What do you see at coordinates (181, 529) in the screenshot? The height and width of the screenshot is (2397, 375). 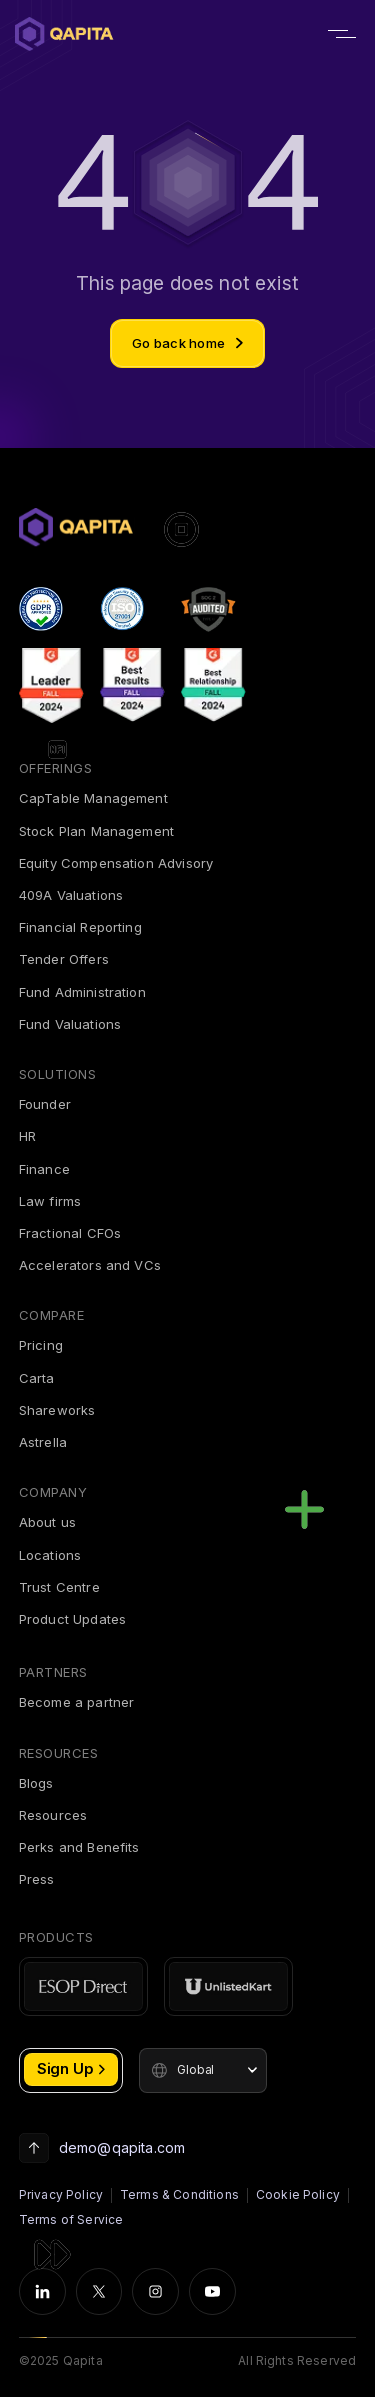 I see `stop media playback` at bounding box center [181, 529].